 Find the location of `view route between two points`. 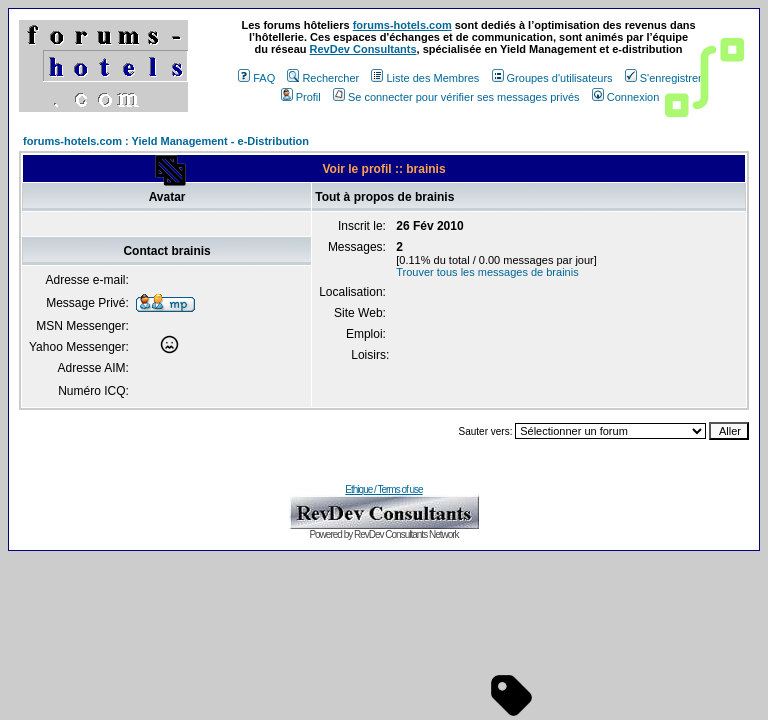

view route between two points is located at coordinates (704, 77).